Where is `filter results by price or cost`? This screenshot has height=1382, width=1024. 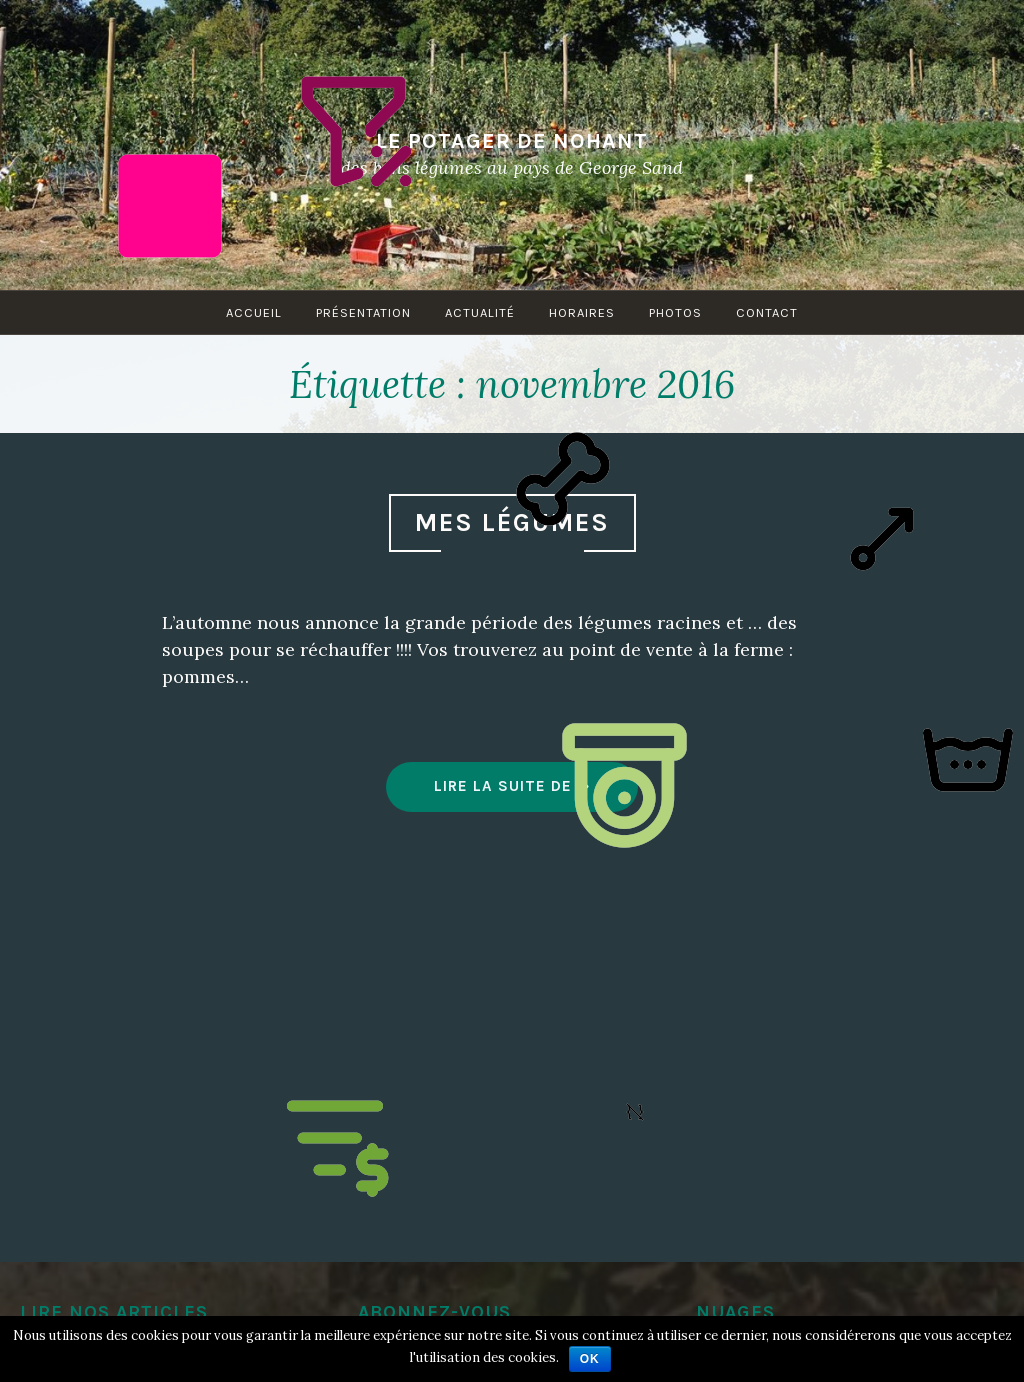 filter results by price or cost is located at coordinates (335, 1138).